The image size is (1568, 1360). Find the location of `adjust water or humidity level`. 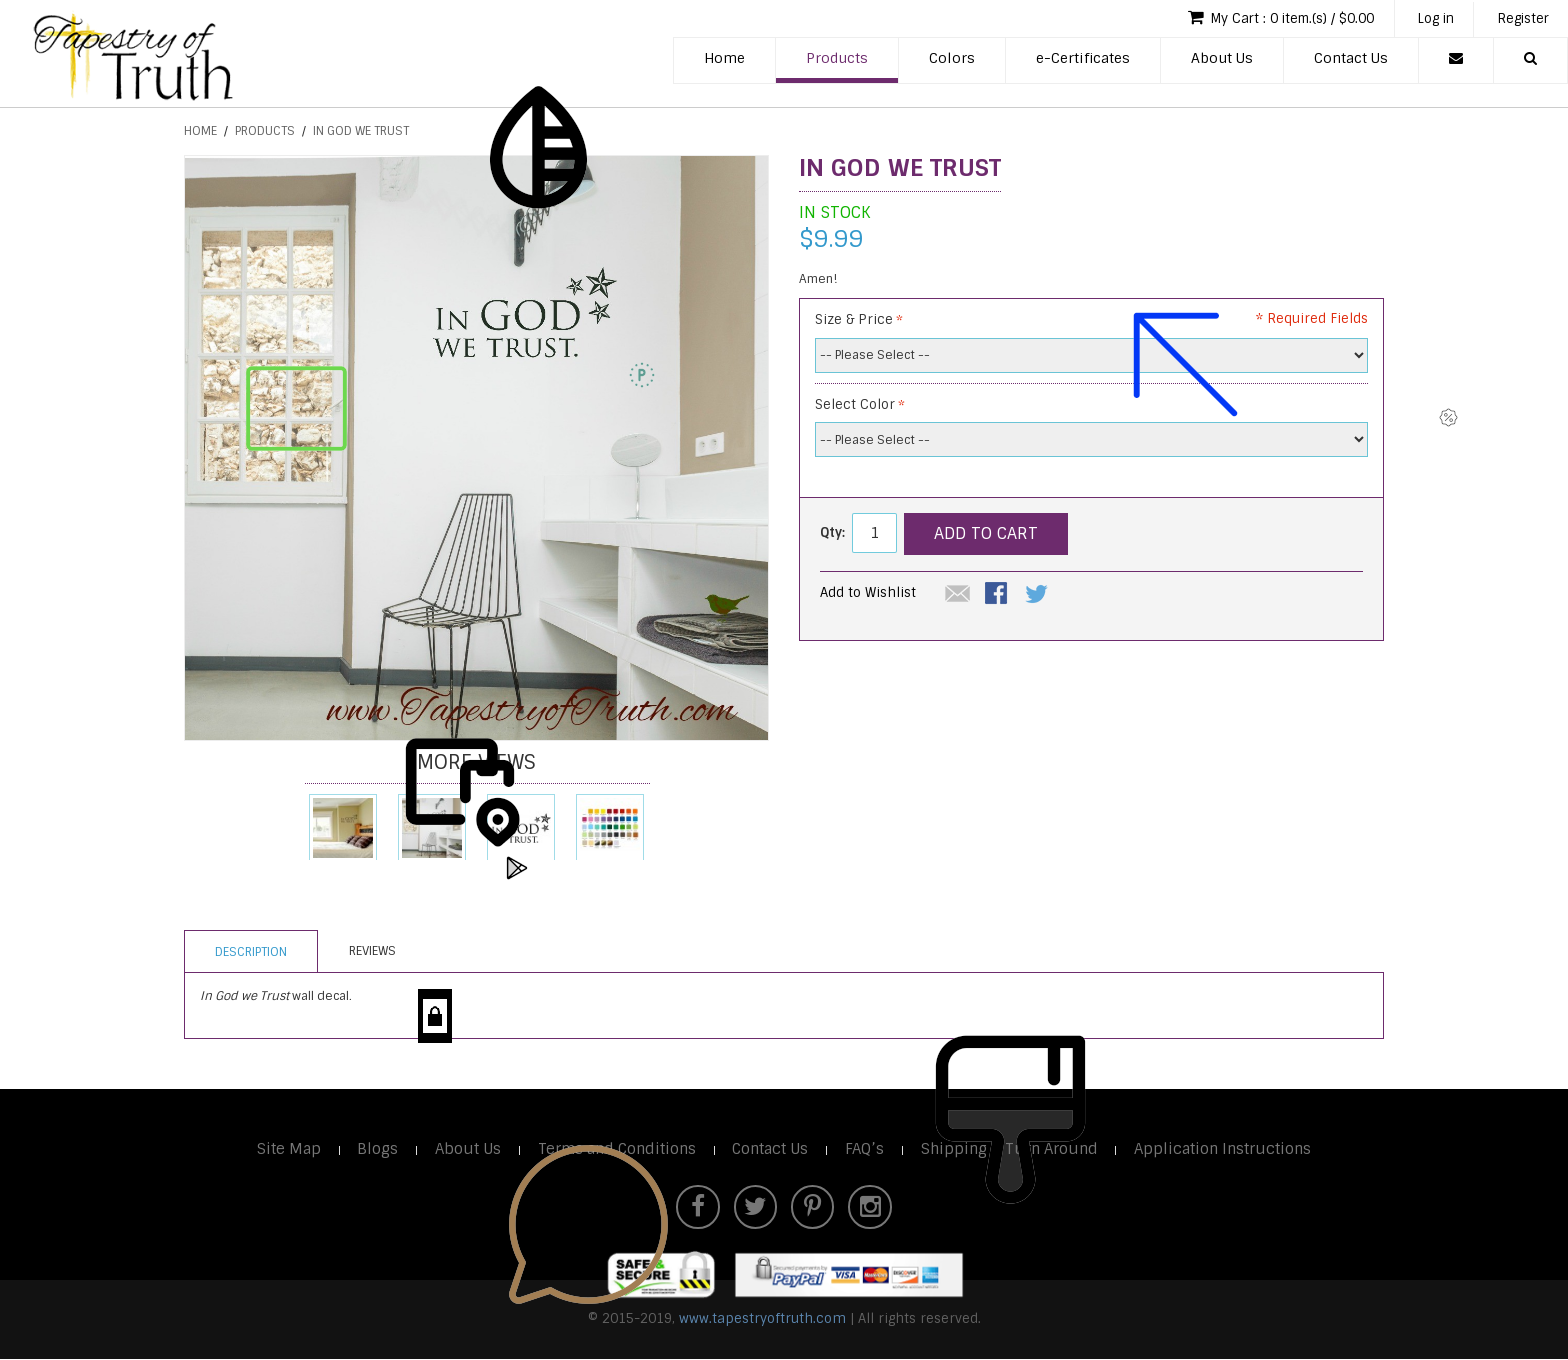

adjust water or humidity level is located at coordinates (538, 151).